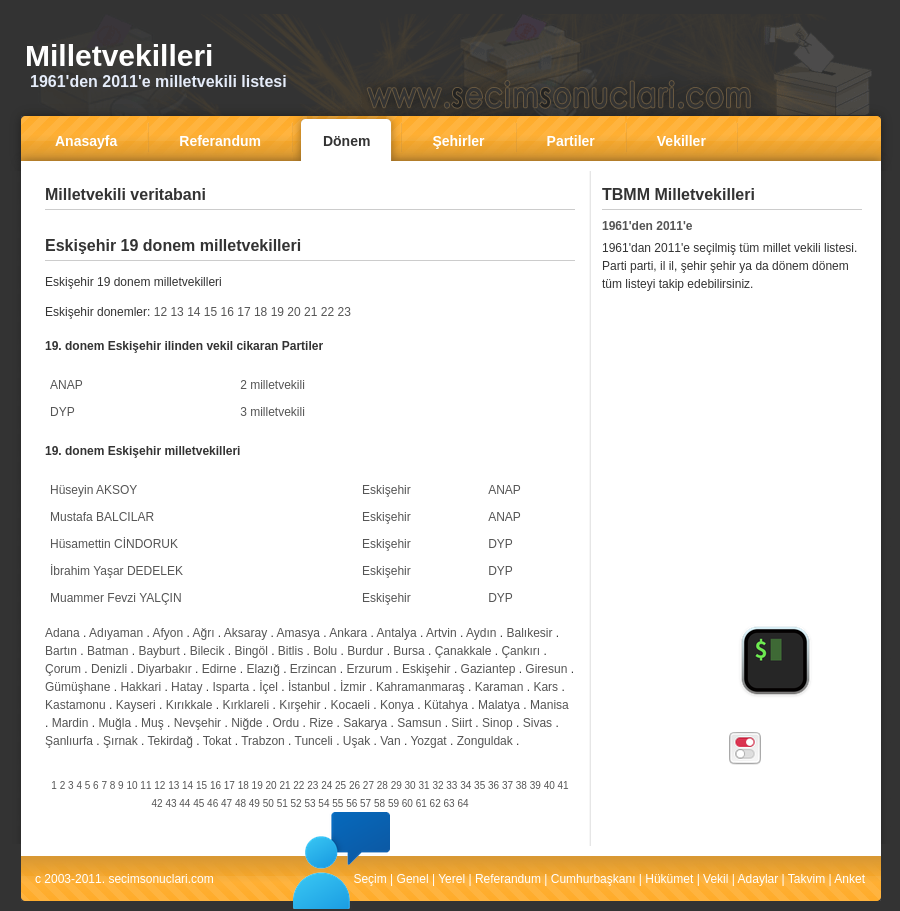 Image resolution: width=900 pixels, height=911 pixels. What do you see at coordinates (341, 860) in the screenshot?
I see `open the feedback hub app` at bounding box center [341, 860].